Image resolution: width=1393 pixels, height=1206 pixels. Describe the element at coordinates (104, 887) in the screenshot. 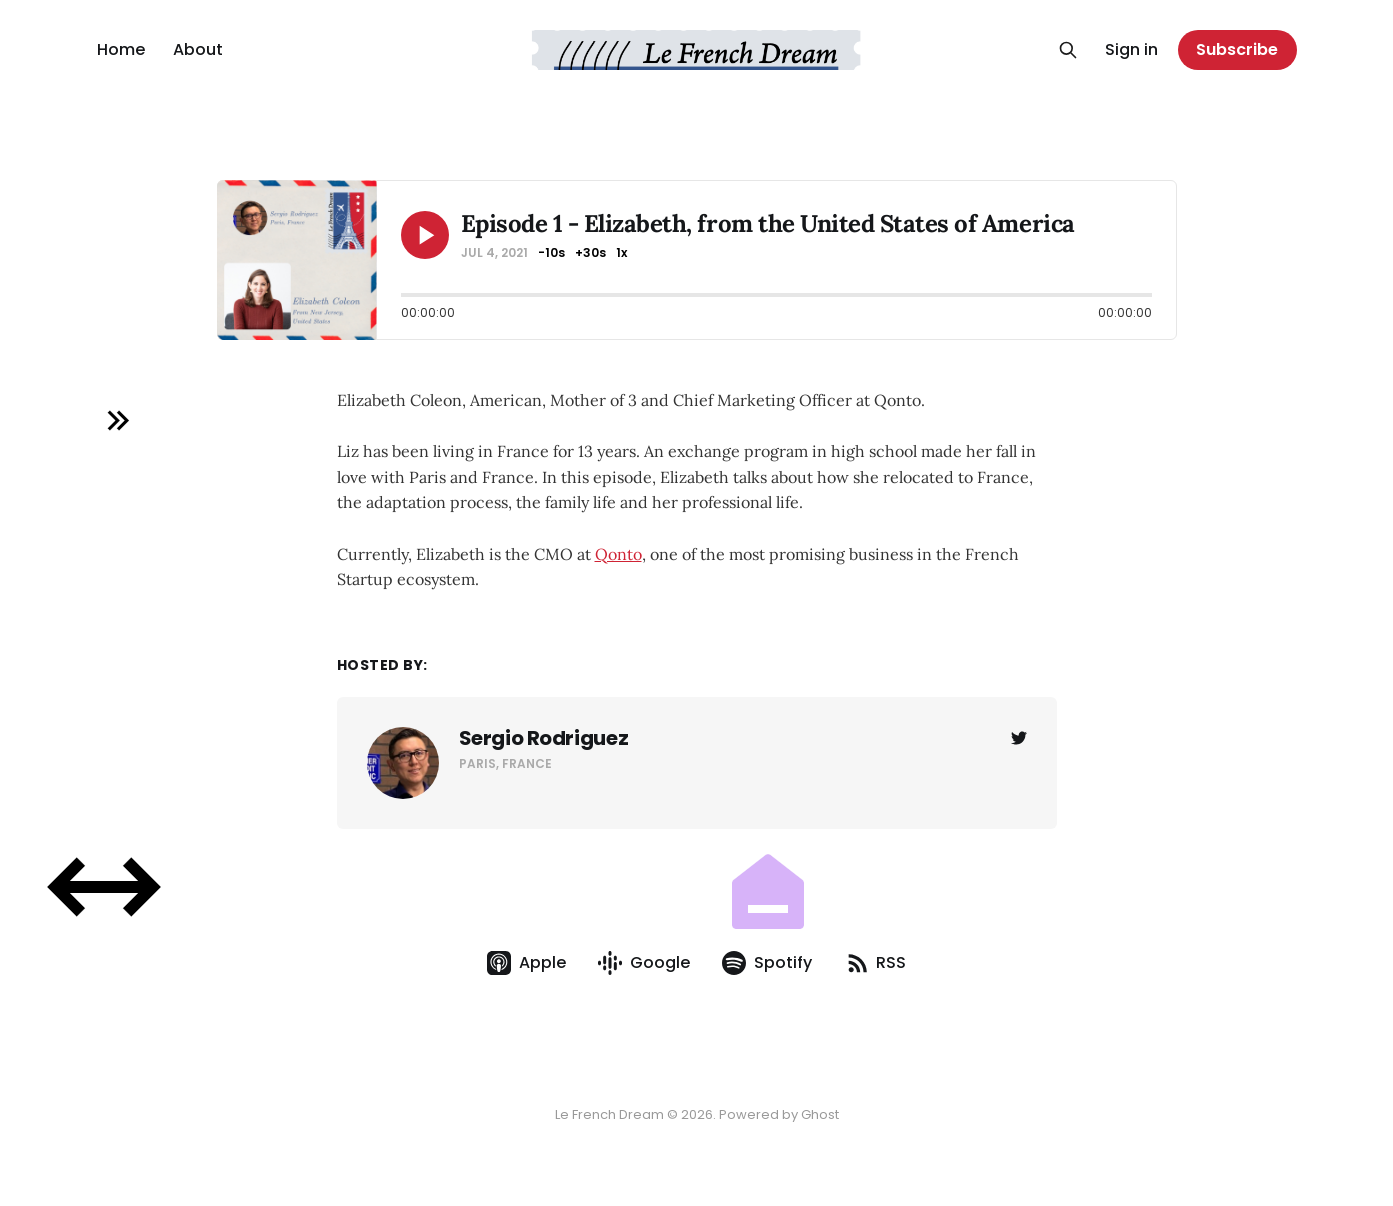

I see `expand content horizontally` at that location.